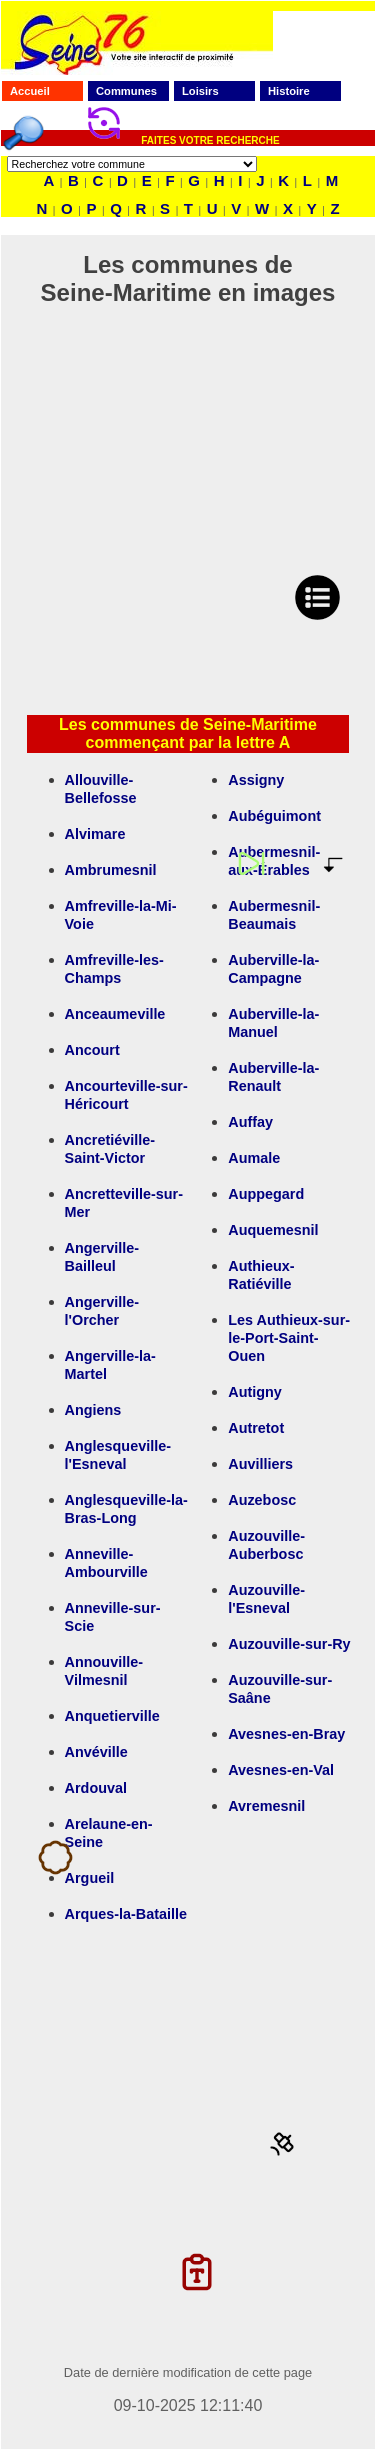  What do you see at coordinates (55, 1857) in the screenshot?
I see `indicates a badge or achievement placeholder` at bounding box center [55, 1857].